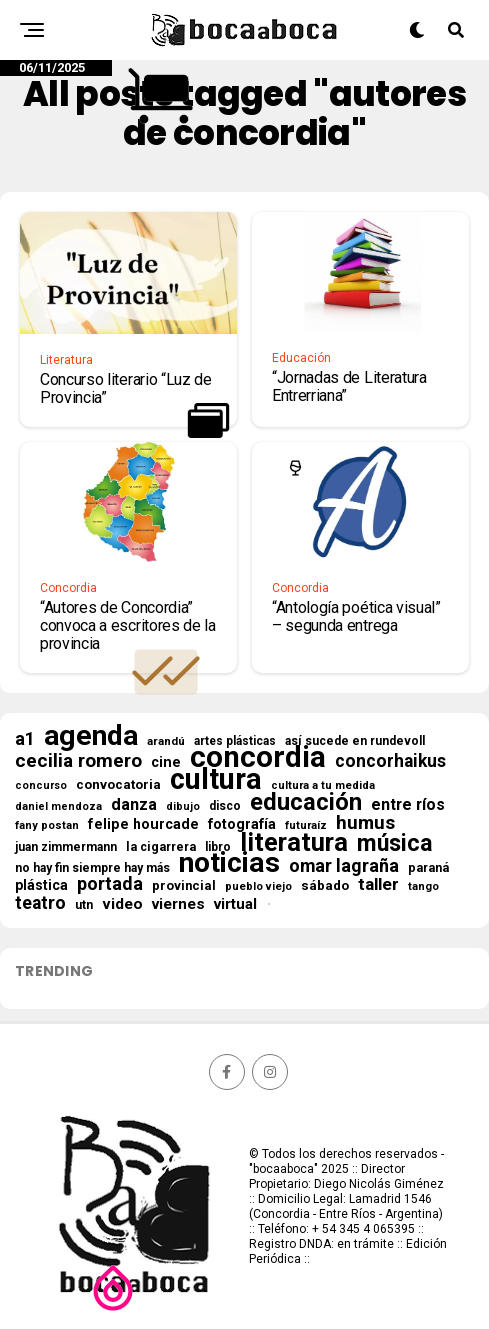 The image size is (489, 1329). Describe the element at coordinates (295, 467) in the screenshot. I see `browse wine selection or menu` at that location.